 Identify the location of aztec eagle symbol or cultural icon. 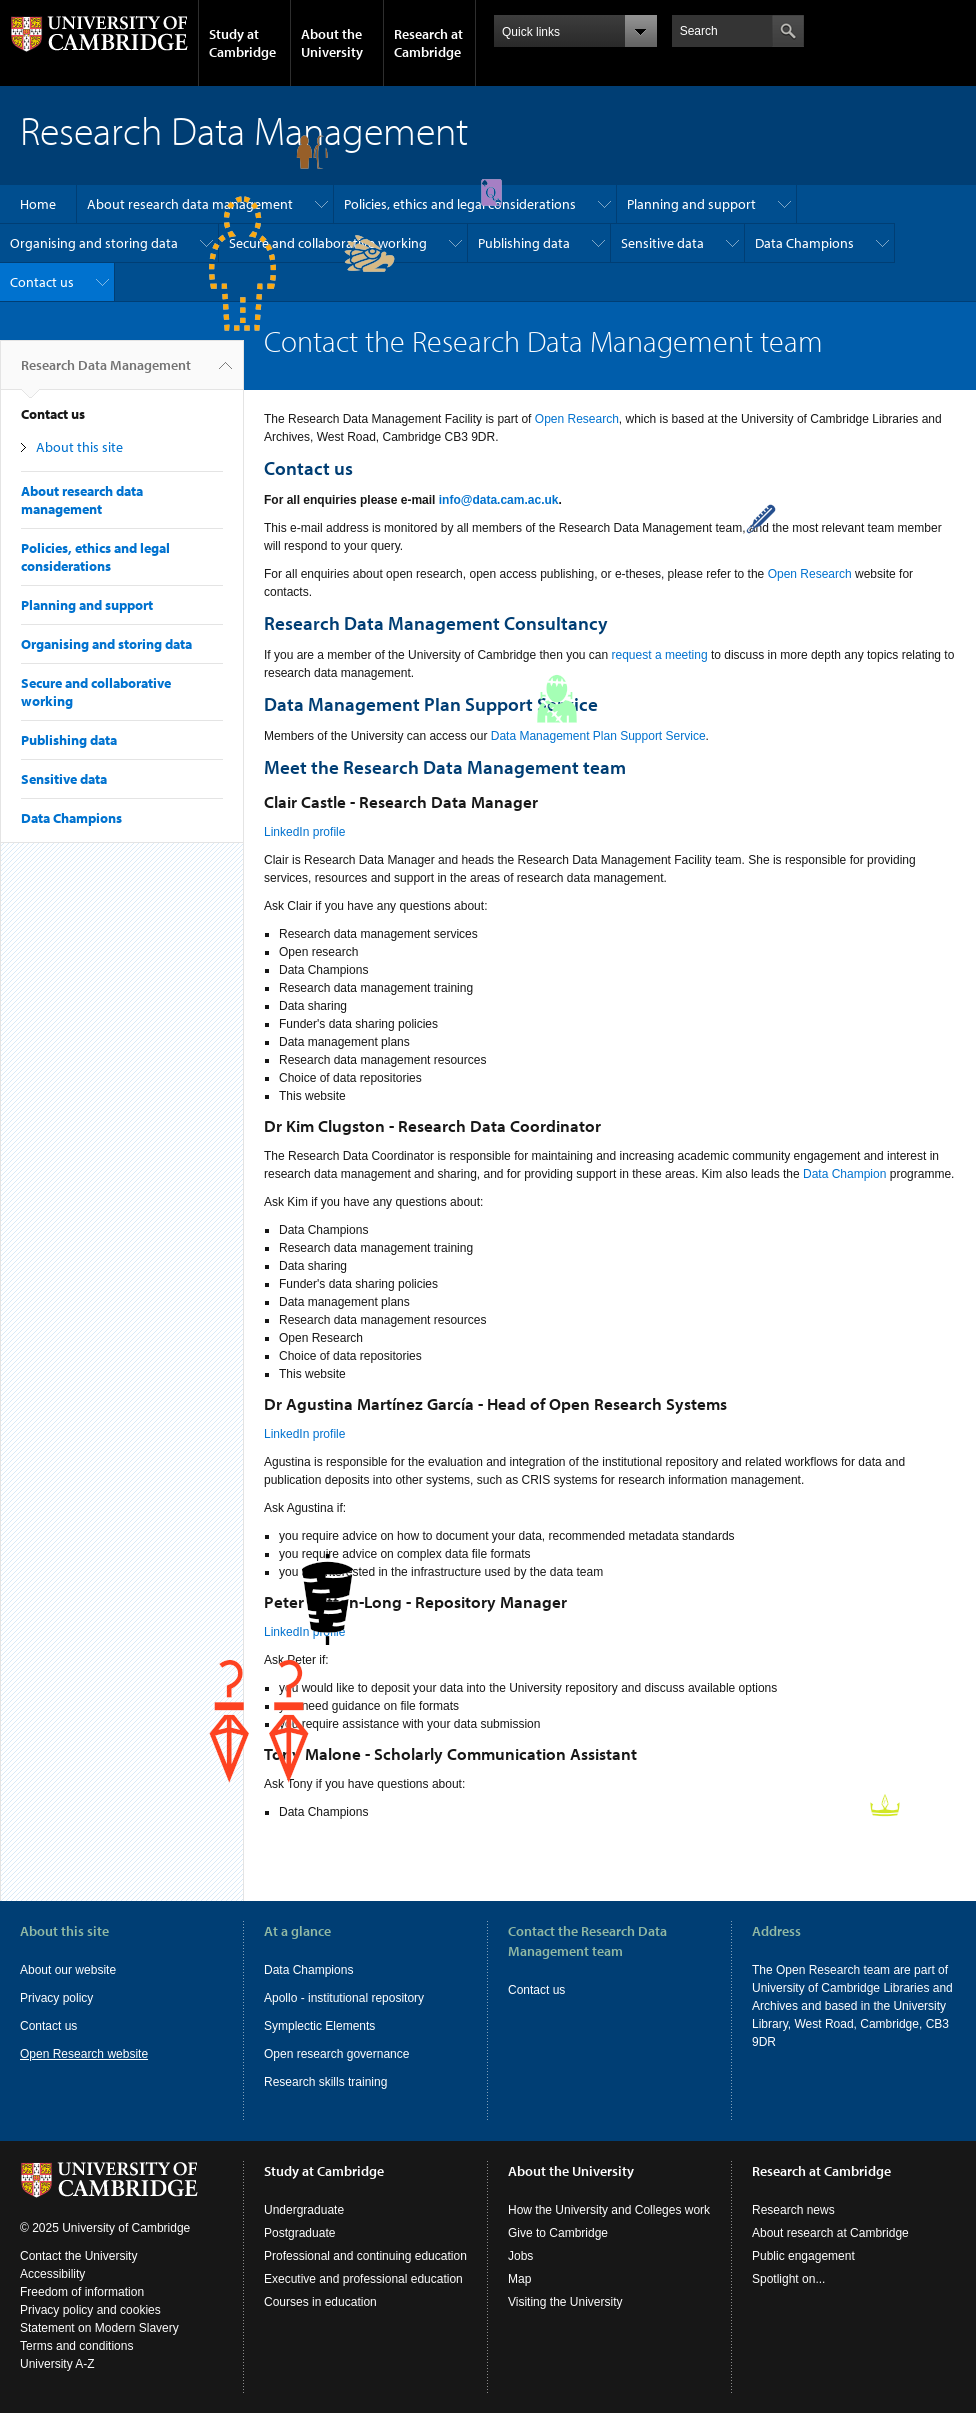
(369, 253).